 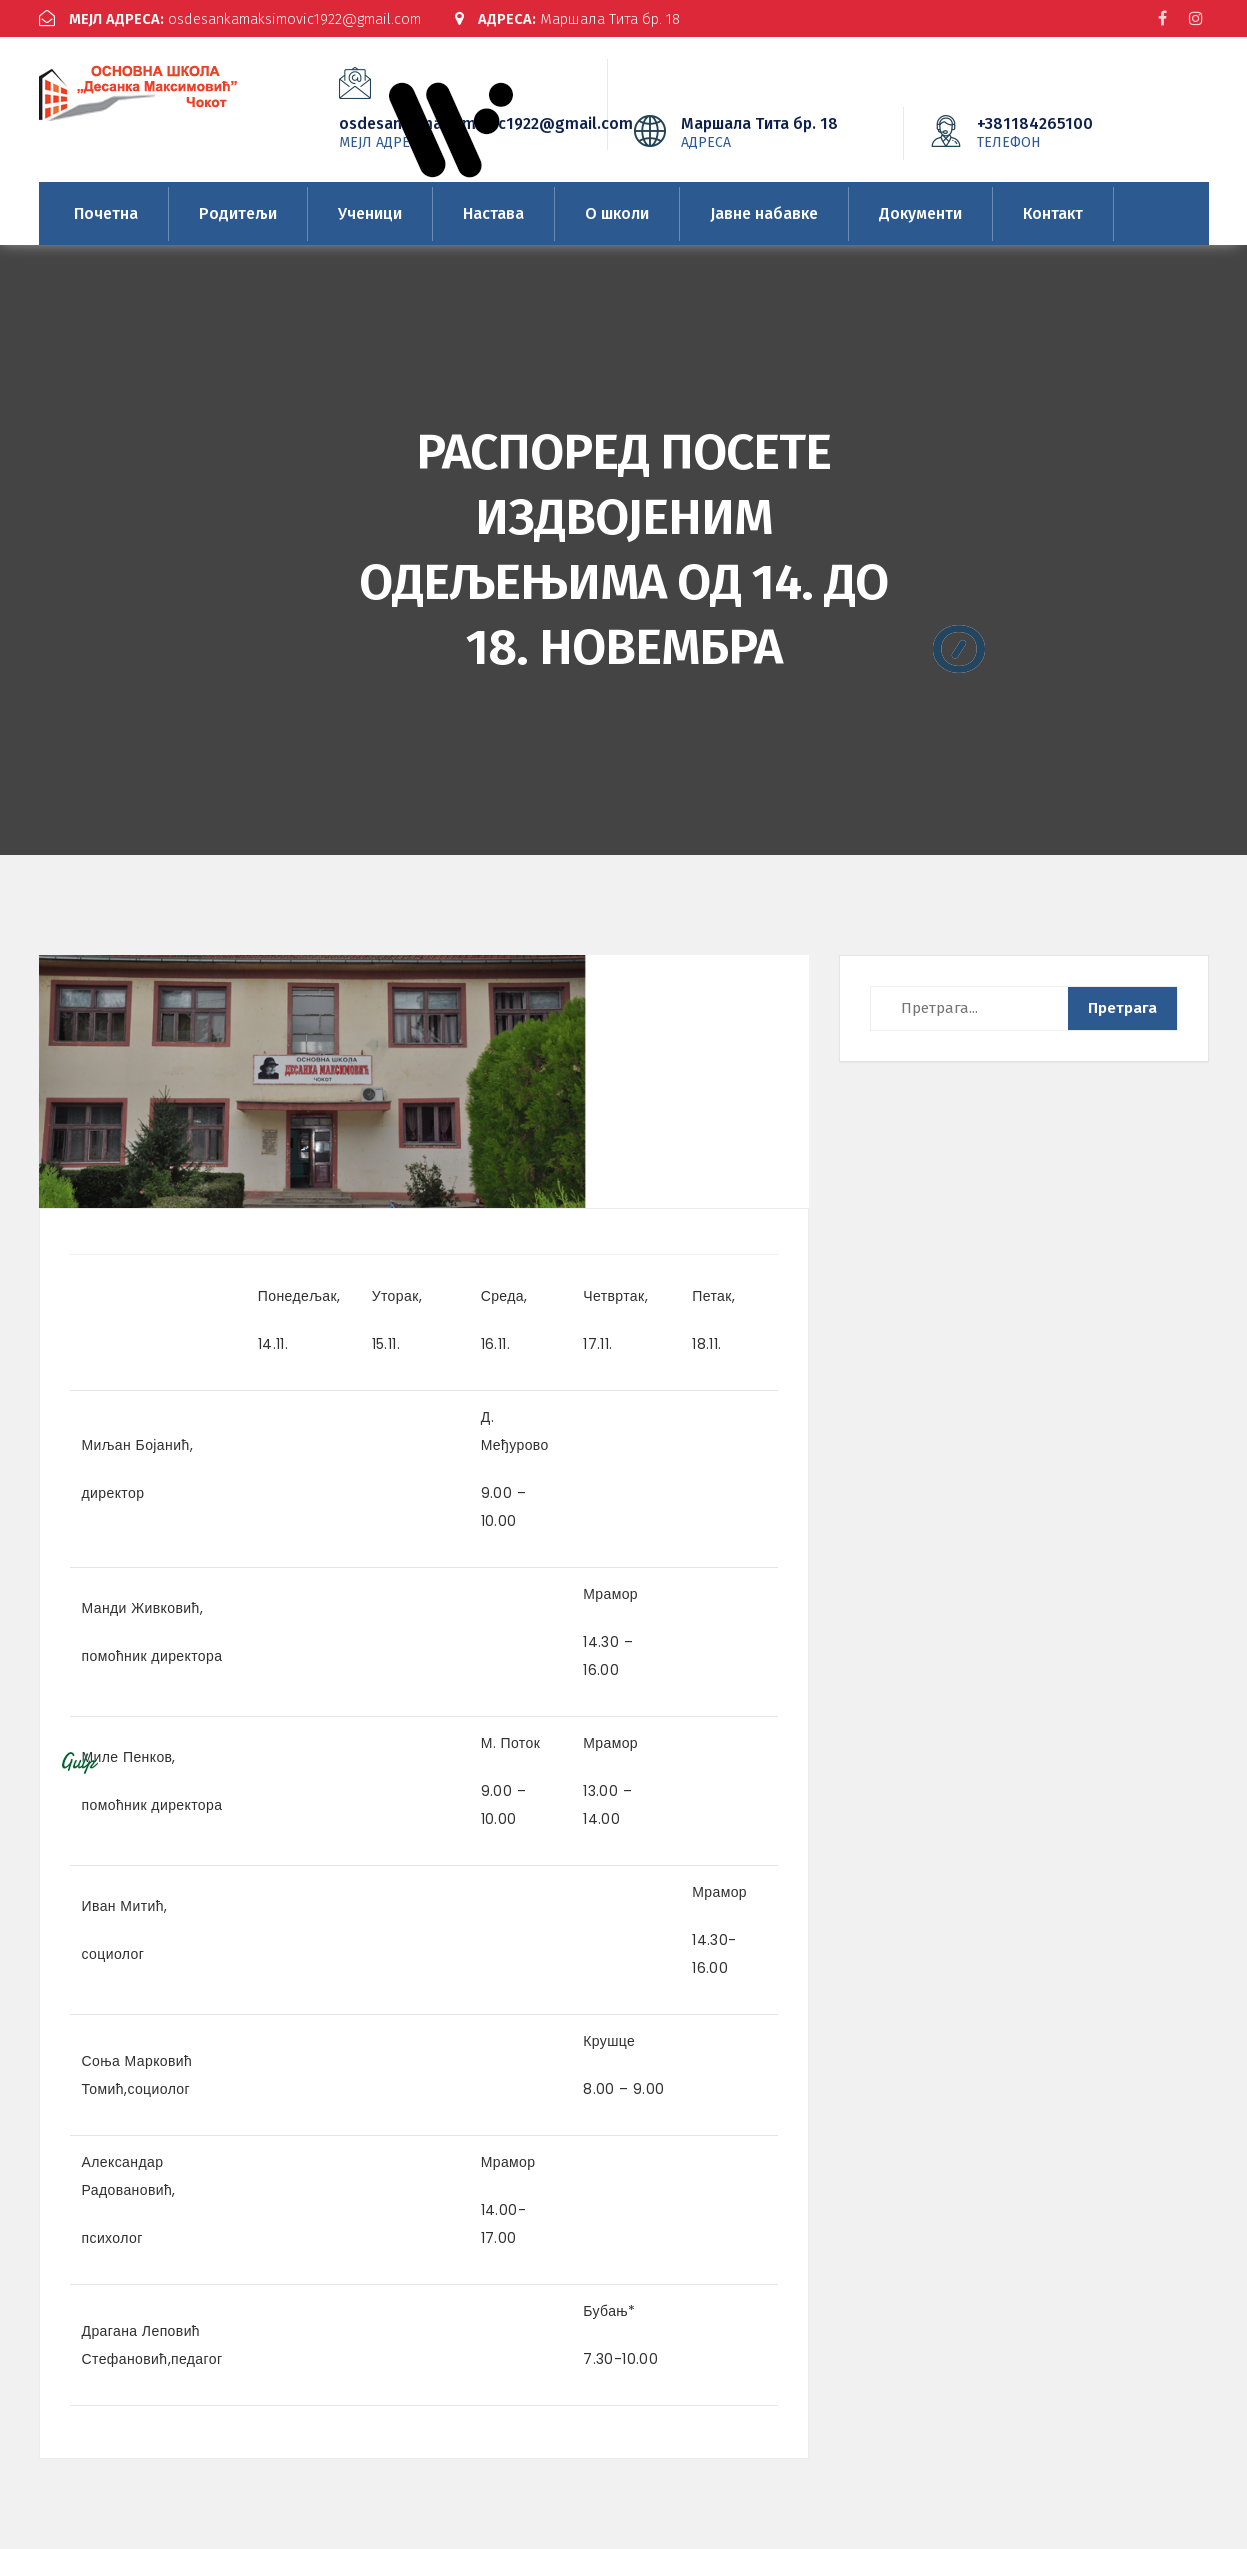 What do you see at coordinates (959, 649) in the screenshot?
I see `automattic company logo` at bounding box center [959, 649].